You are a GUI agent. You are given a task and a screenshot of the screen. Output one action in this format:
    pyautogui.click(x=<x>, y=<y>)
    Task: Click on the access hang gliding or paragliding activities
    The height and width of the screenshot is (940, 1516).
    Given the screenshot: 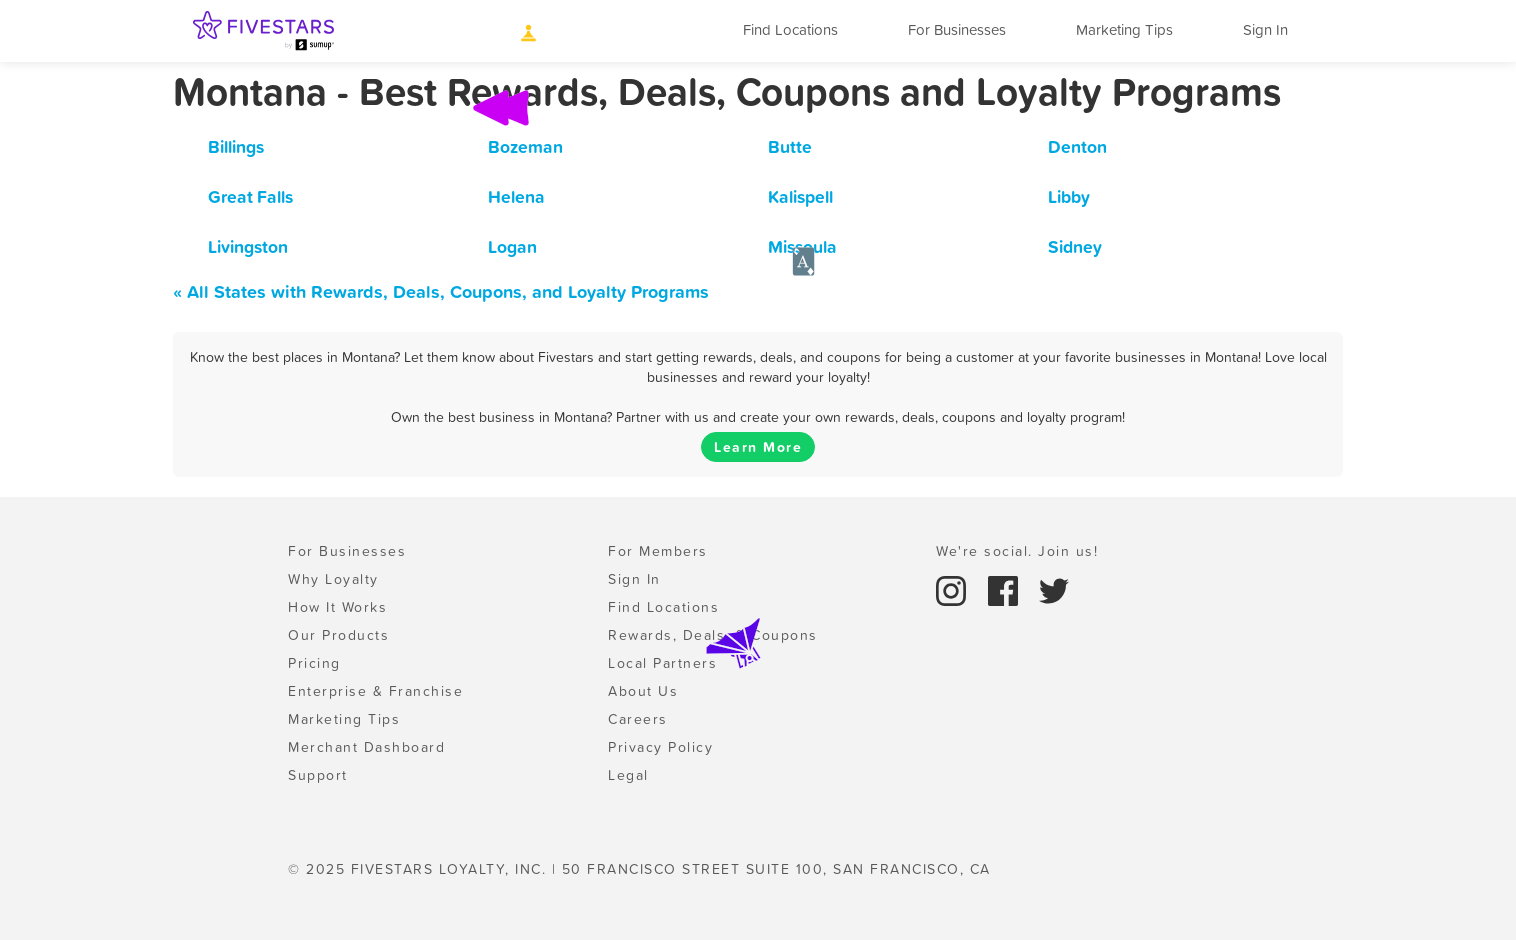 What is the action you would take?
    pyautogui.click(x=733, y=643)
    